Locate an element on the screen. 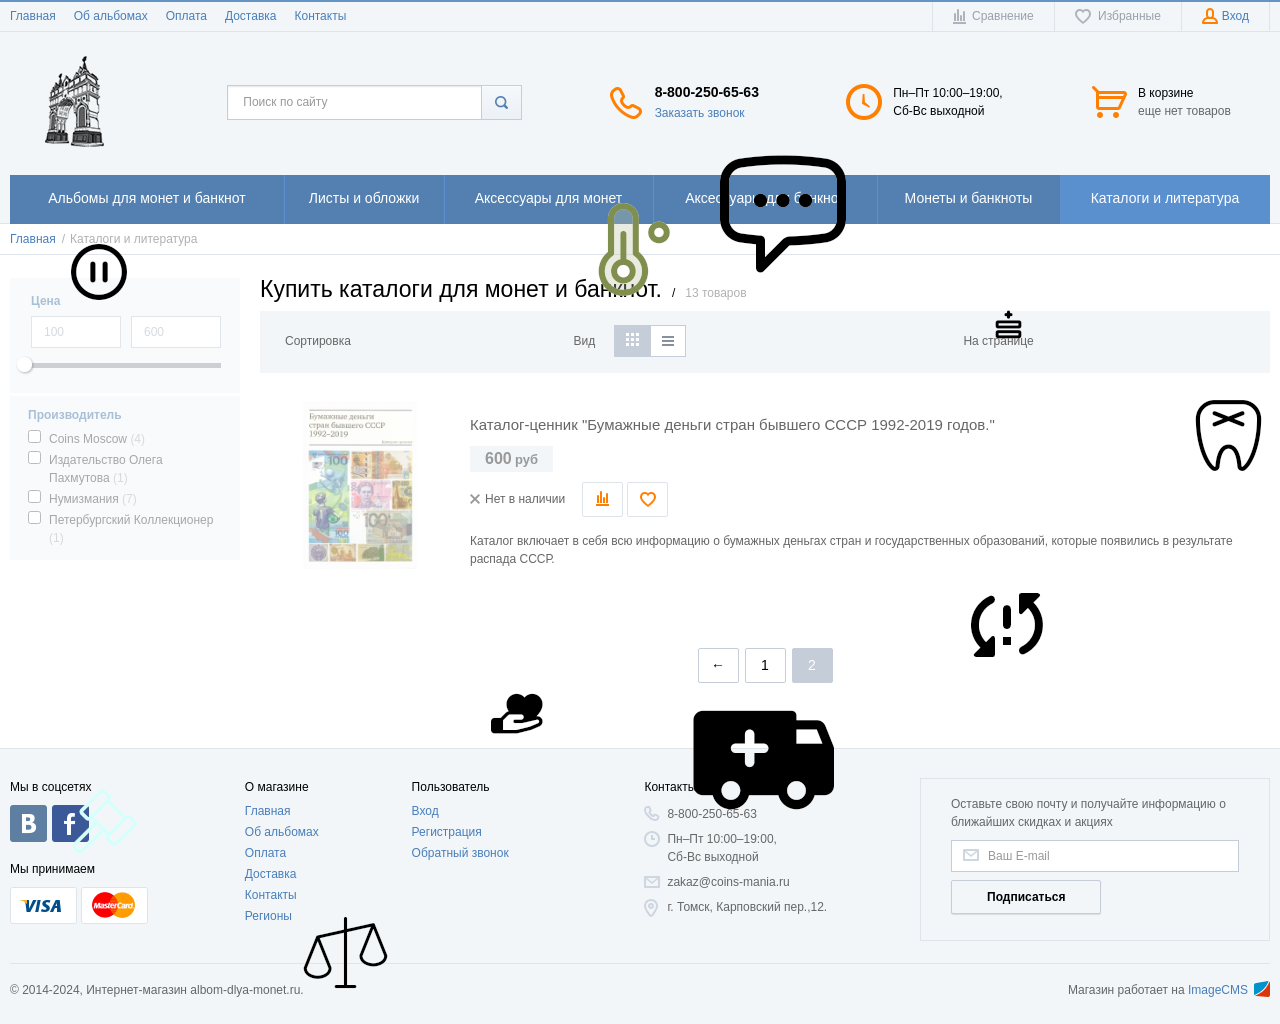 This screenshot has height=1024, width=1280. add a new row above is located at coordinates (1008, 326).